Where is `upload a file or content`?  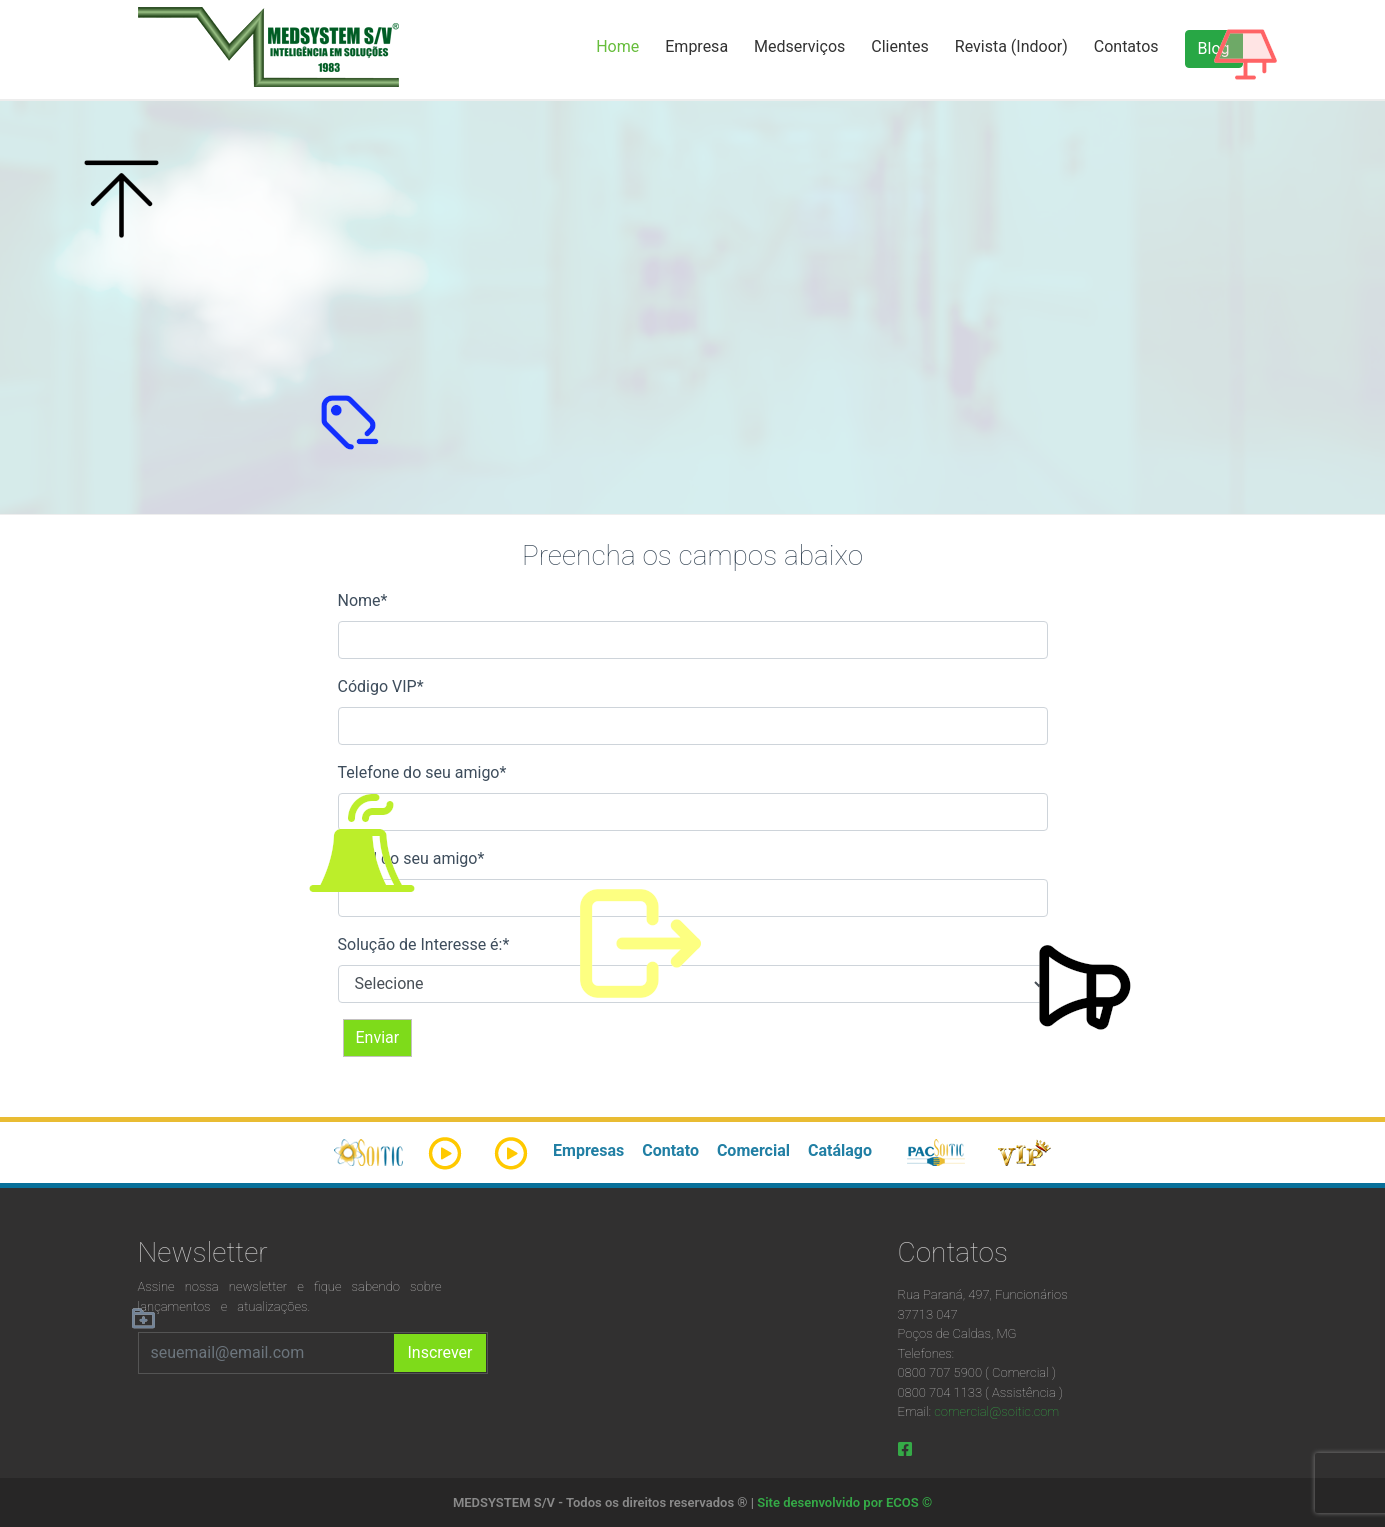
upload a file or content is located at coordinates (121, 197).